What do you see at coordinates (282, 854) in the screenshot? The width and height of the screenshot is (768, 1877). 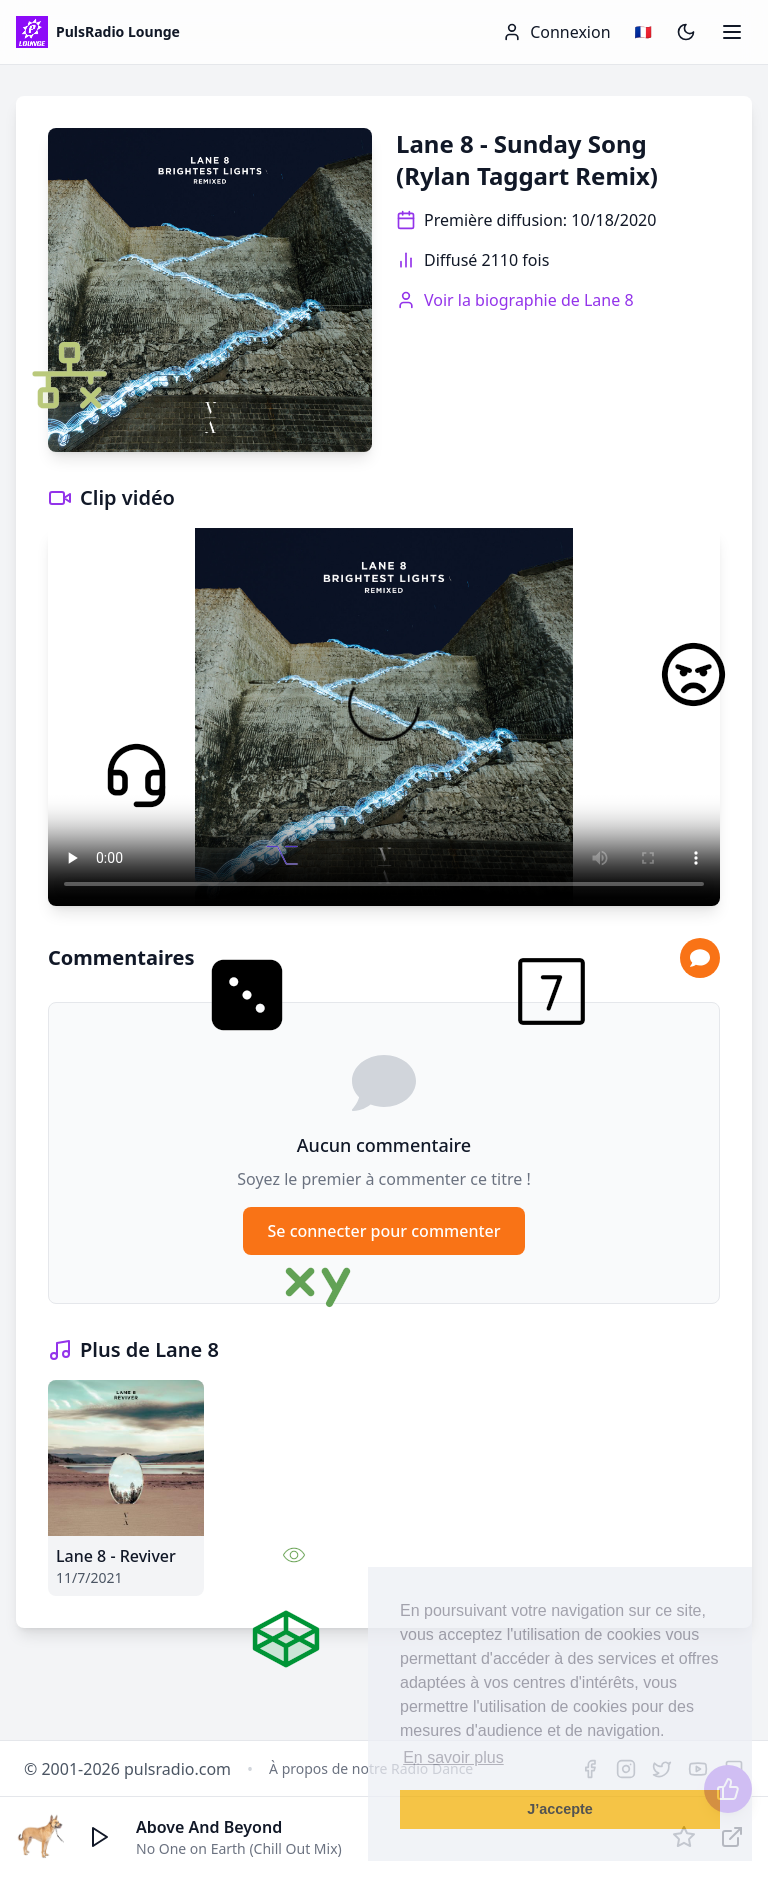 I see `keyboard option/alt key symbol` at bounding box center [282, 854].